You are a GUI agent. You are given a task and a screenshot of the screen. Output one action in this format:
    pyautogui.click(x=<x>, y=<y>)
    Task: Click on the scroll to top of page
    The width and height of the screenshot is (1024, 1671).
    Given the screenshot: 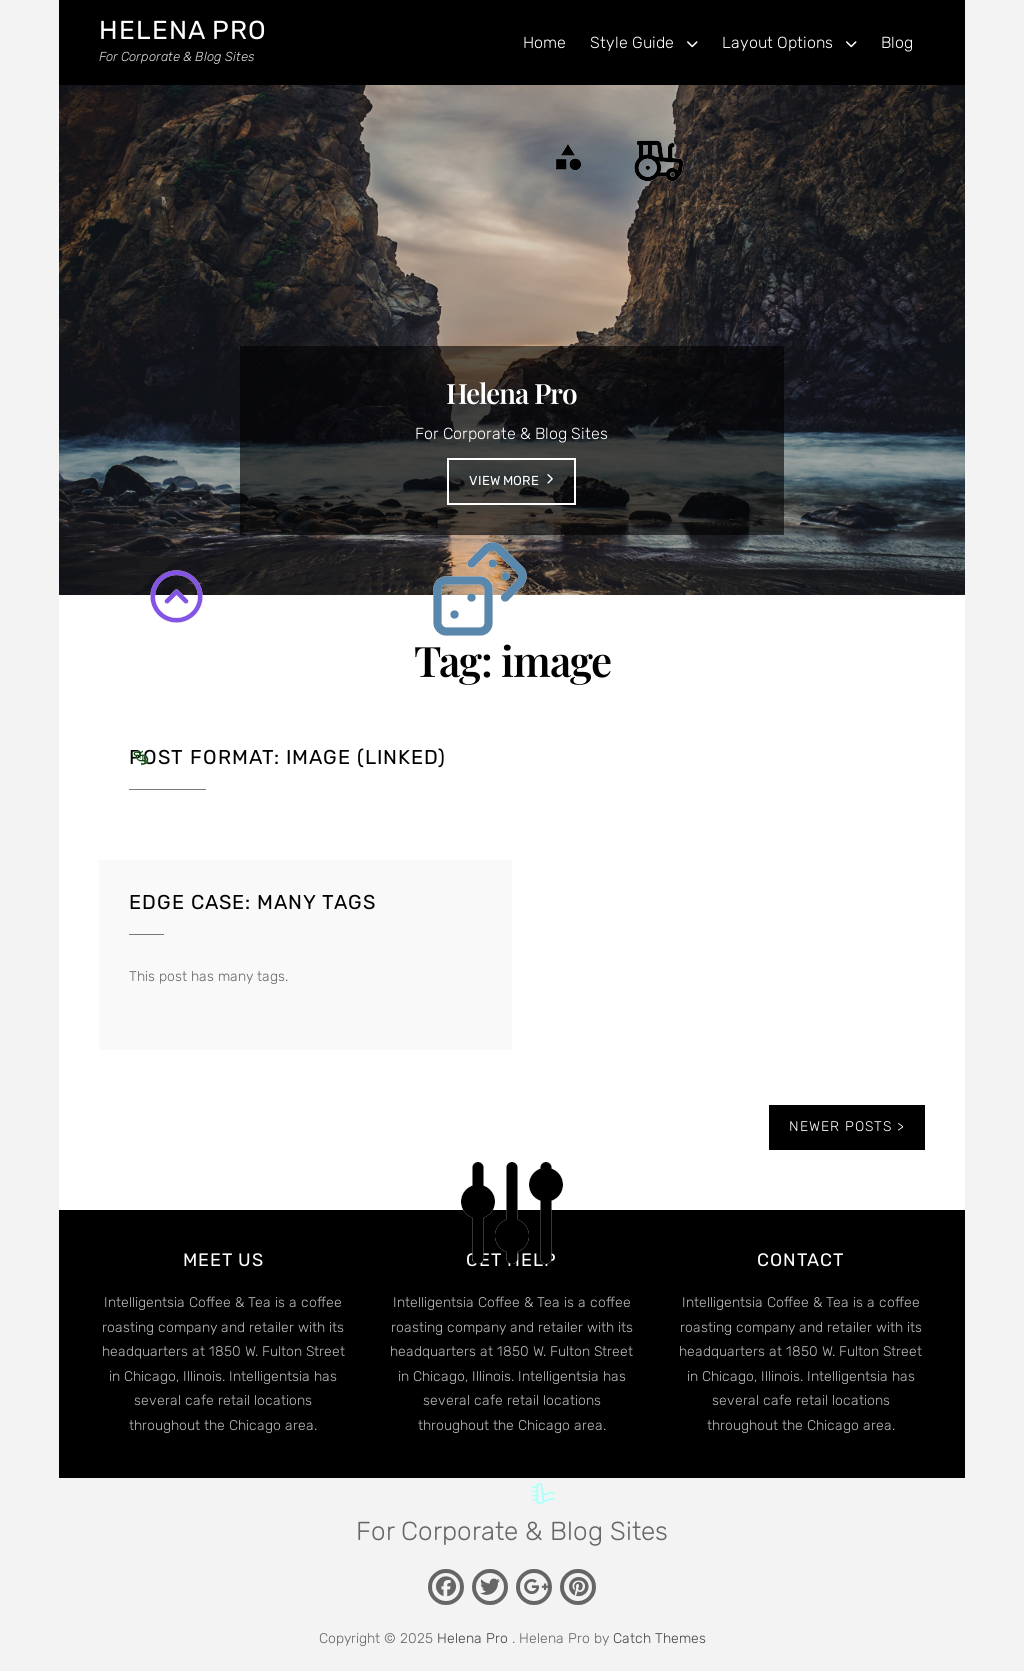 What is the action you would take?
    pyautogui.click(x=176, y=596)
    